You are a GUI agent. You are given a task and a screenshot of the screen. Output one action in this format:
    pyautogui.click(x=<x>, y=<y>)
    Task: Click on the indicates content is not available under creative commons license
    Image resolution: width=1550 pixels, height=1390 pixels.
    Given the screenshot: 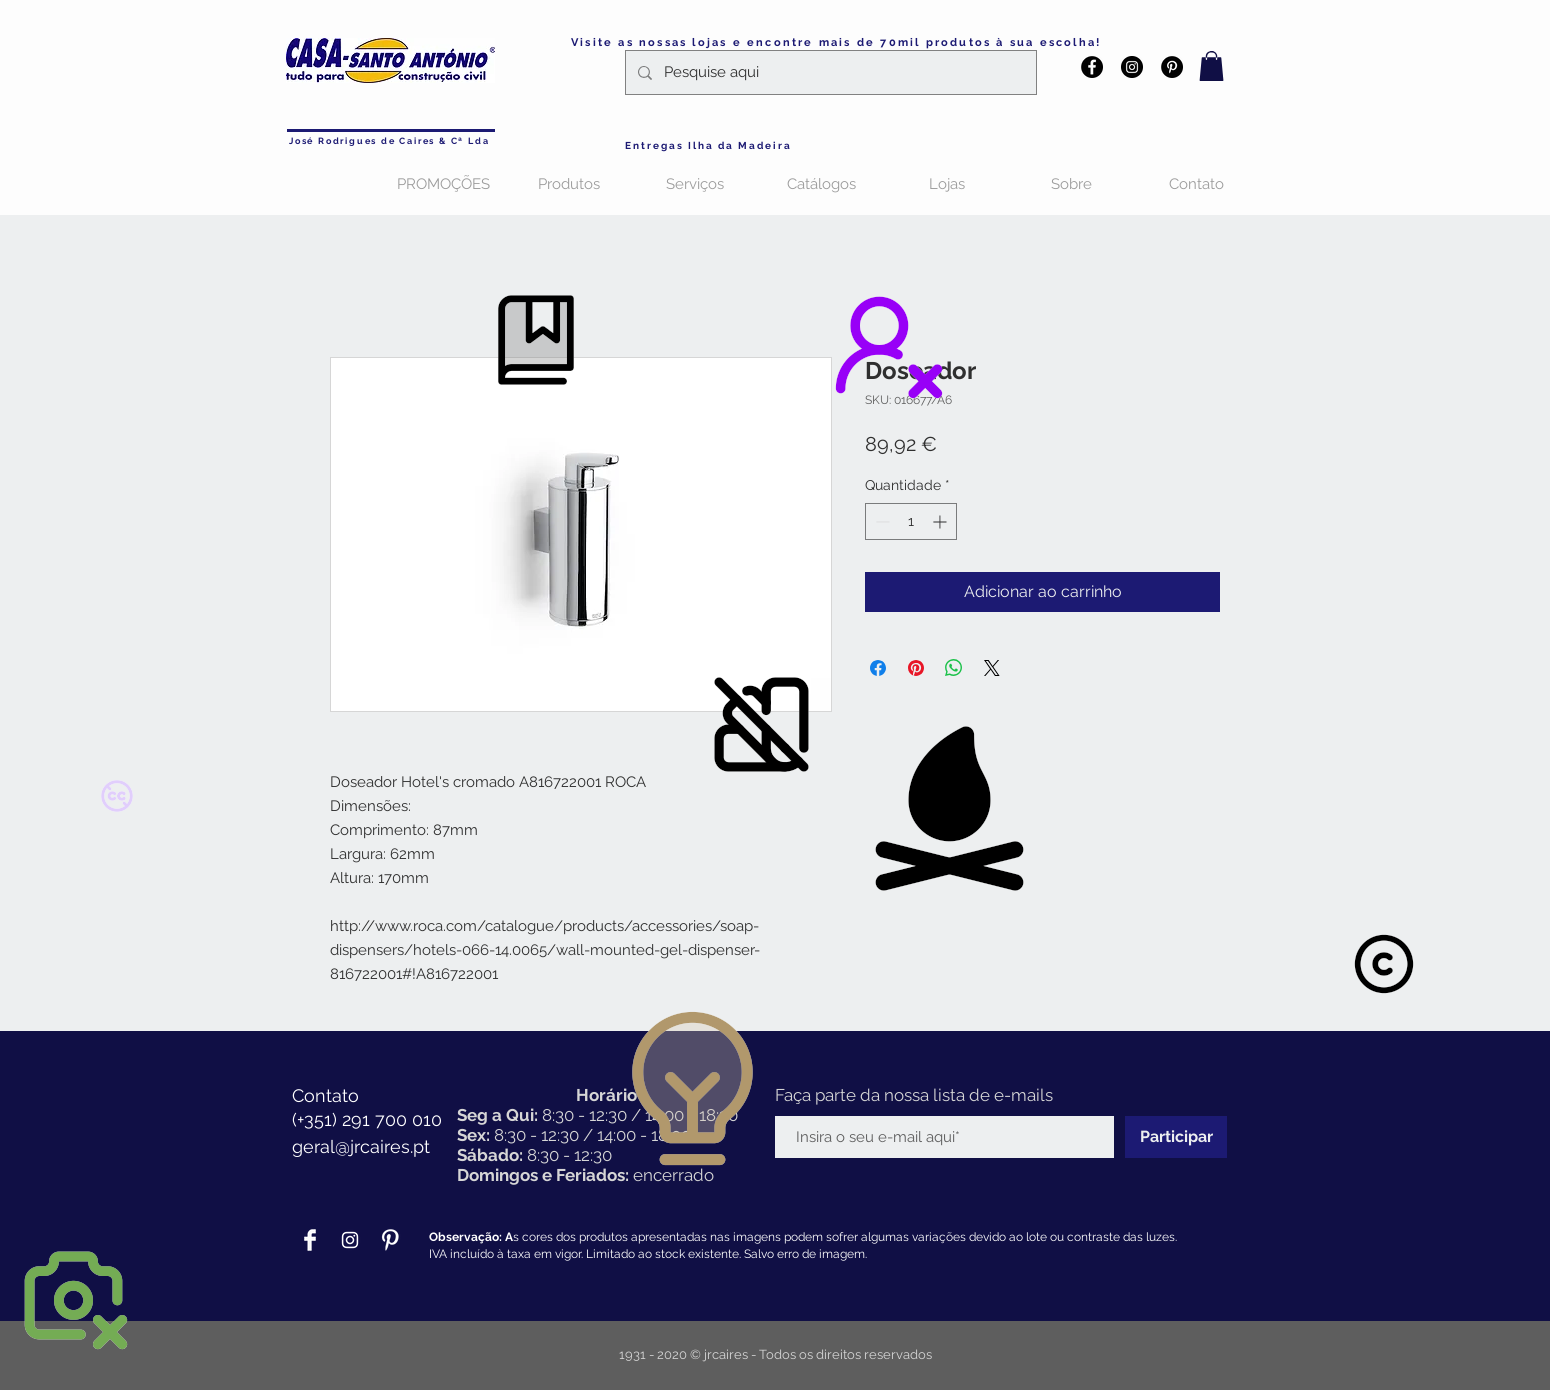 What is the action you would take?
    pyautogui.click(x=117, y=796)
    